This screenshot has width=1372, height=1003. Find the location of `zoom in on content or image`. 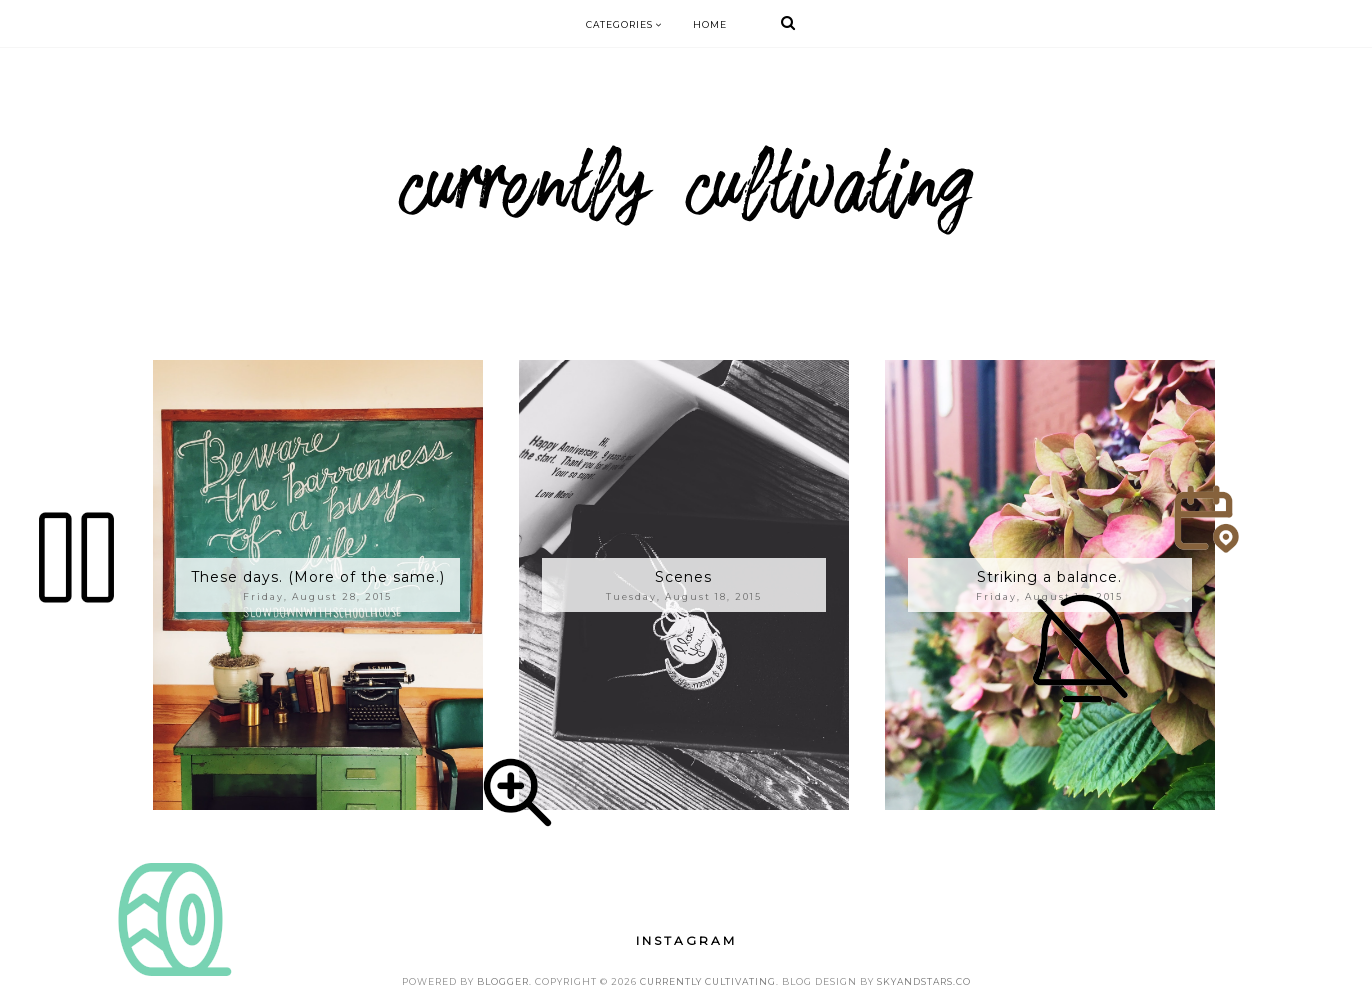

zoom in on content or image is located at coordinates (517, 792).